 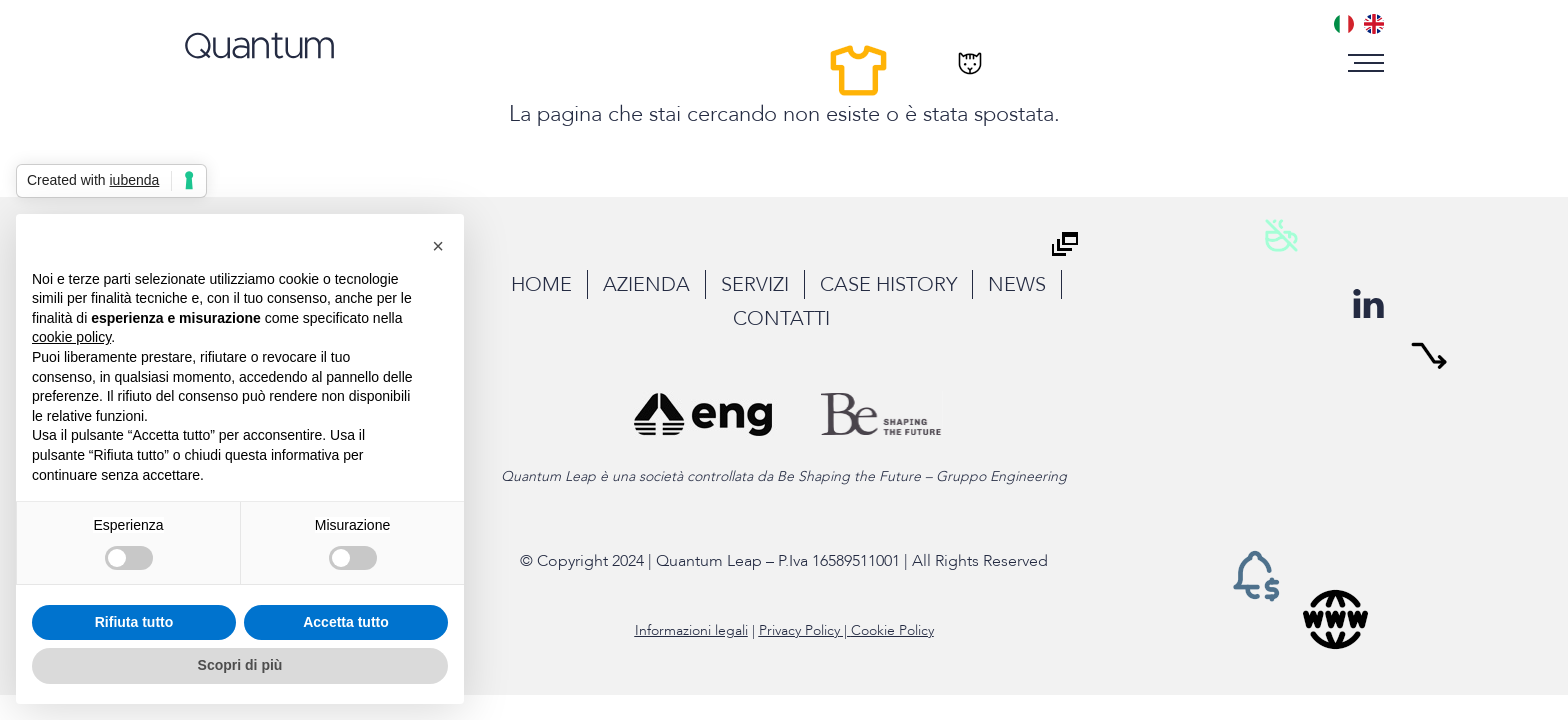 I want to click on browse clothing or apparel items, so click(x=858, y=70).